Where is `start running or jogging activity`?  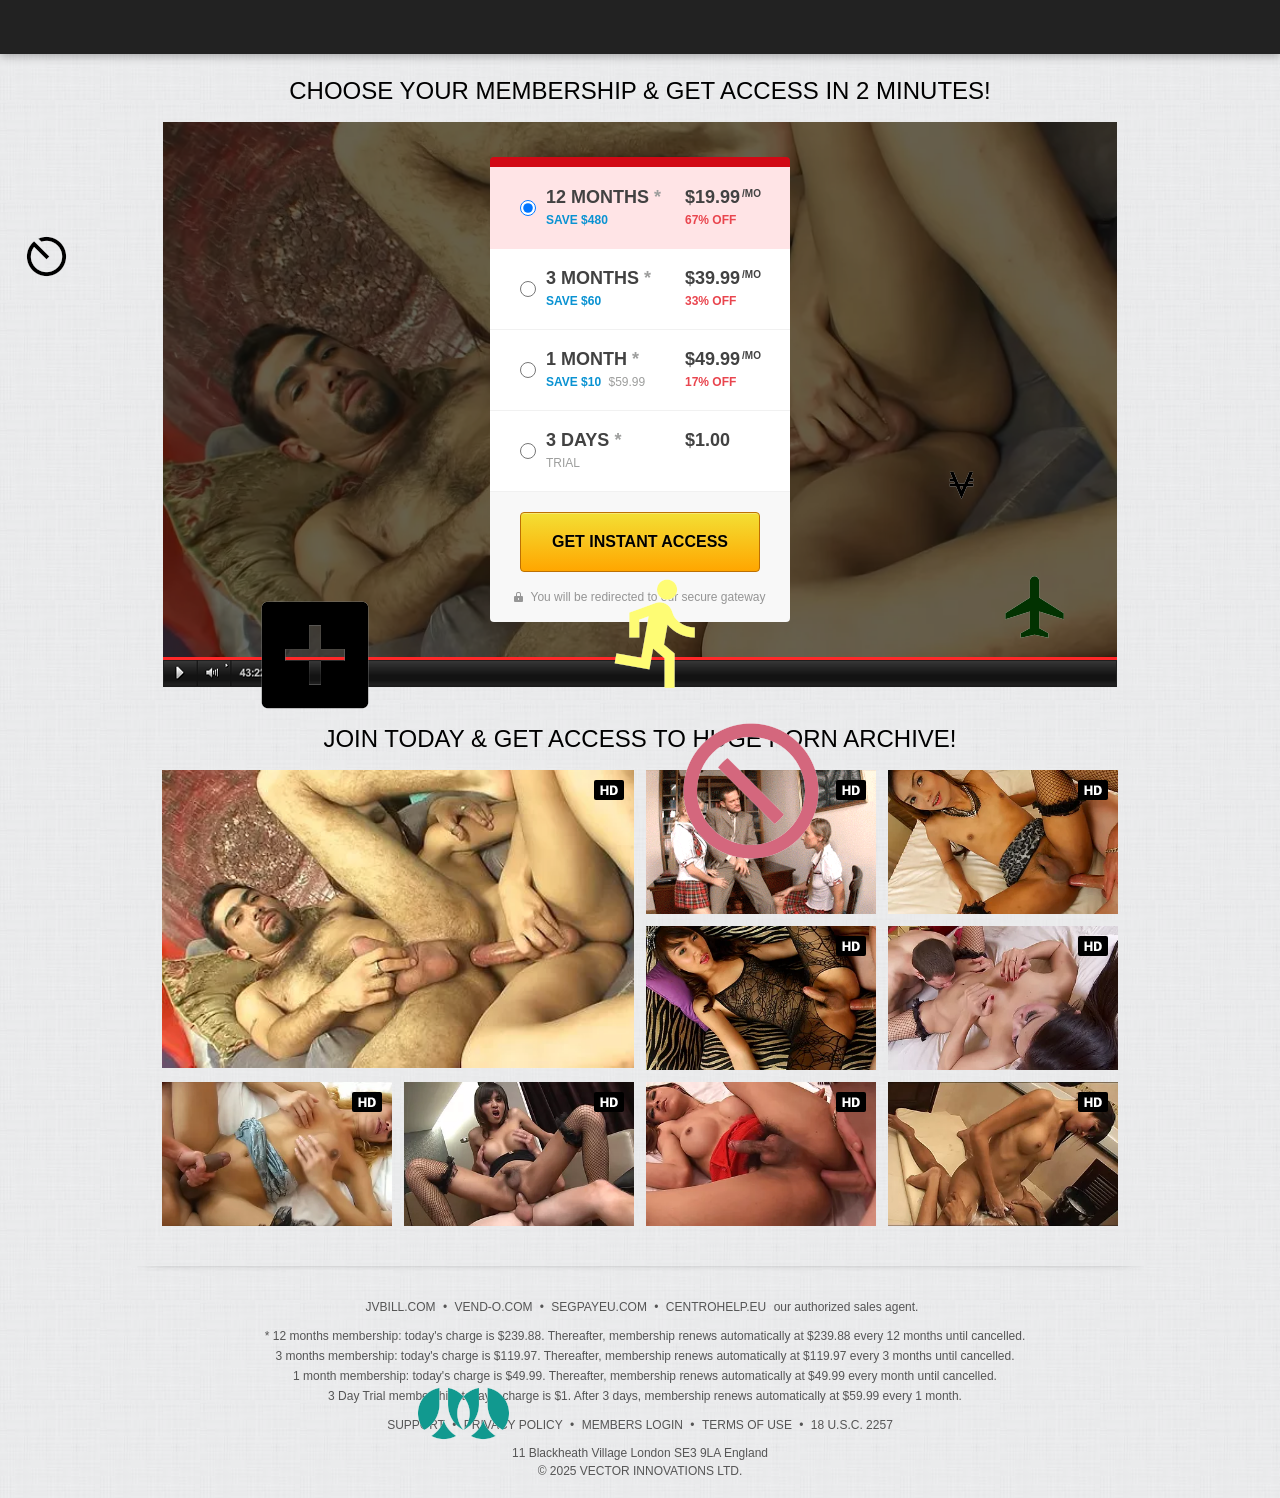
start running or jogging activity is located at coordinates (659, 632).